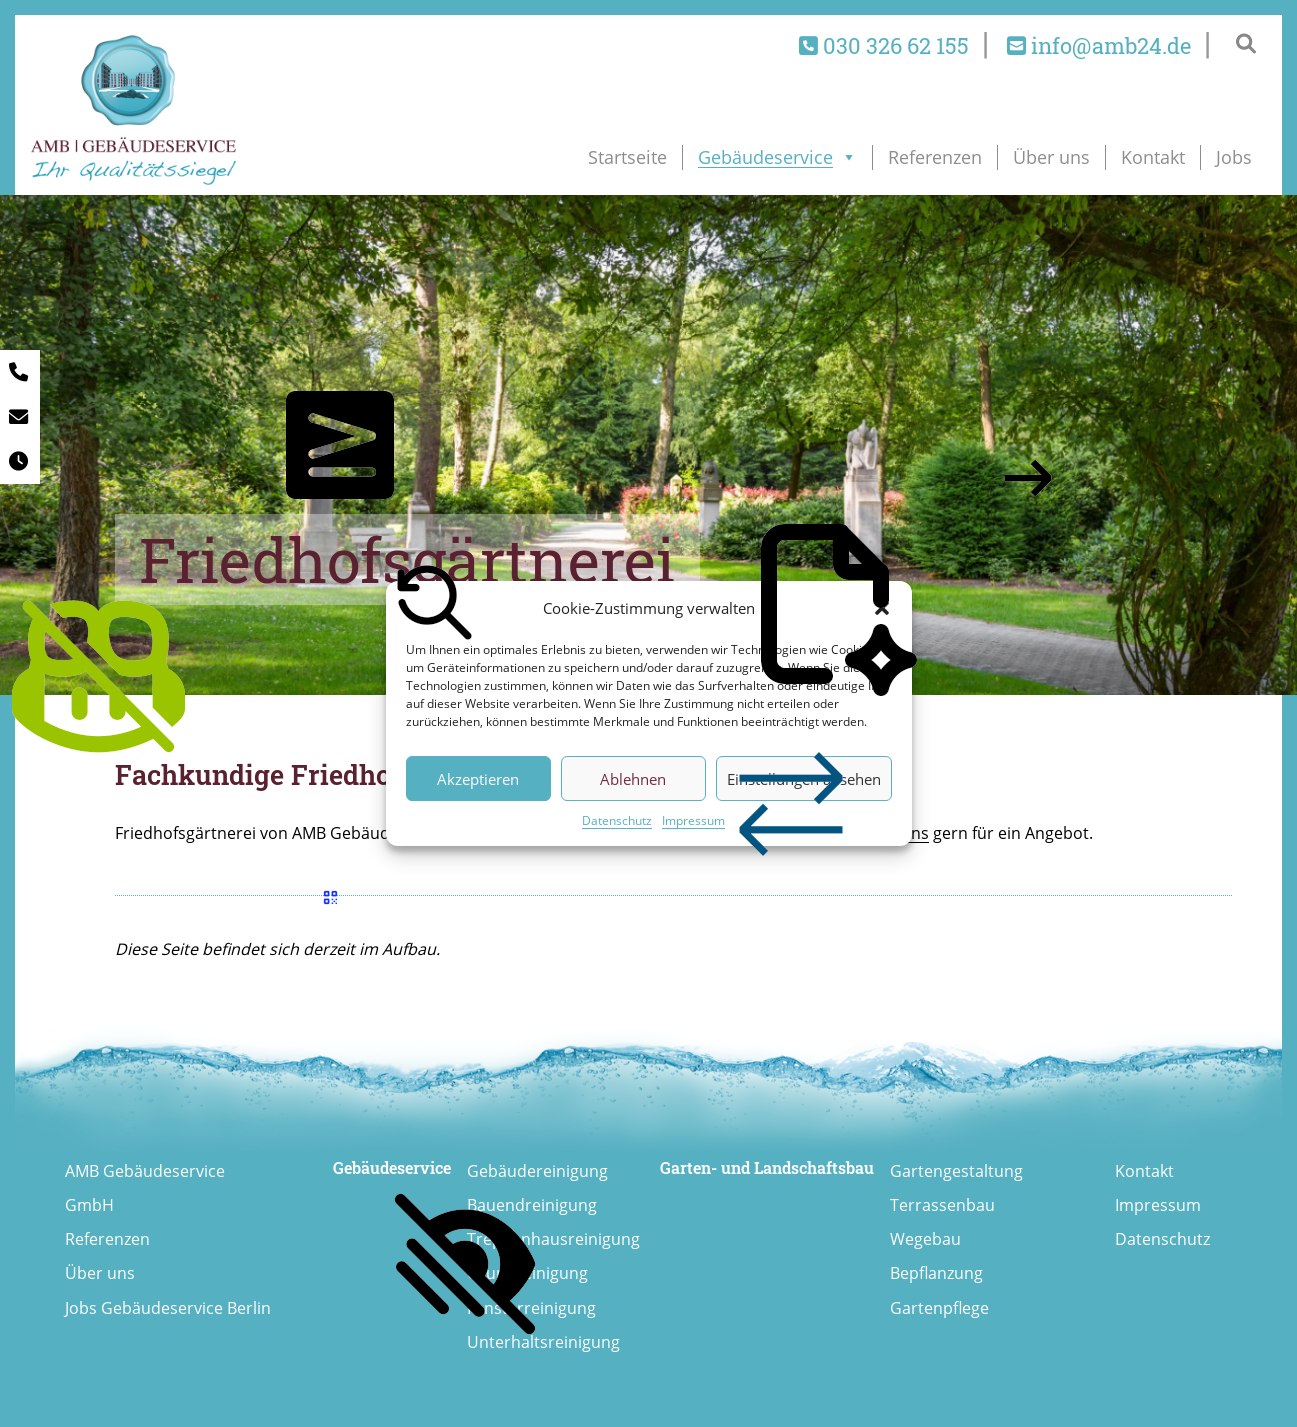 Image resolution: width=1297 pixels, height=1427 pixels. What do you see at coordinates (98, 676) in the screenshot?
I see `indicates github copilot is unavailable or disabled` at bounding box center [98, 676].